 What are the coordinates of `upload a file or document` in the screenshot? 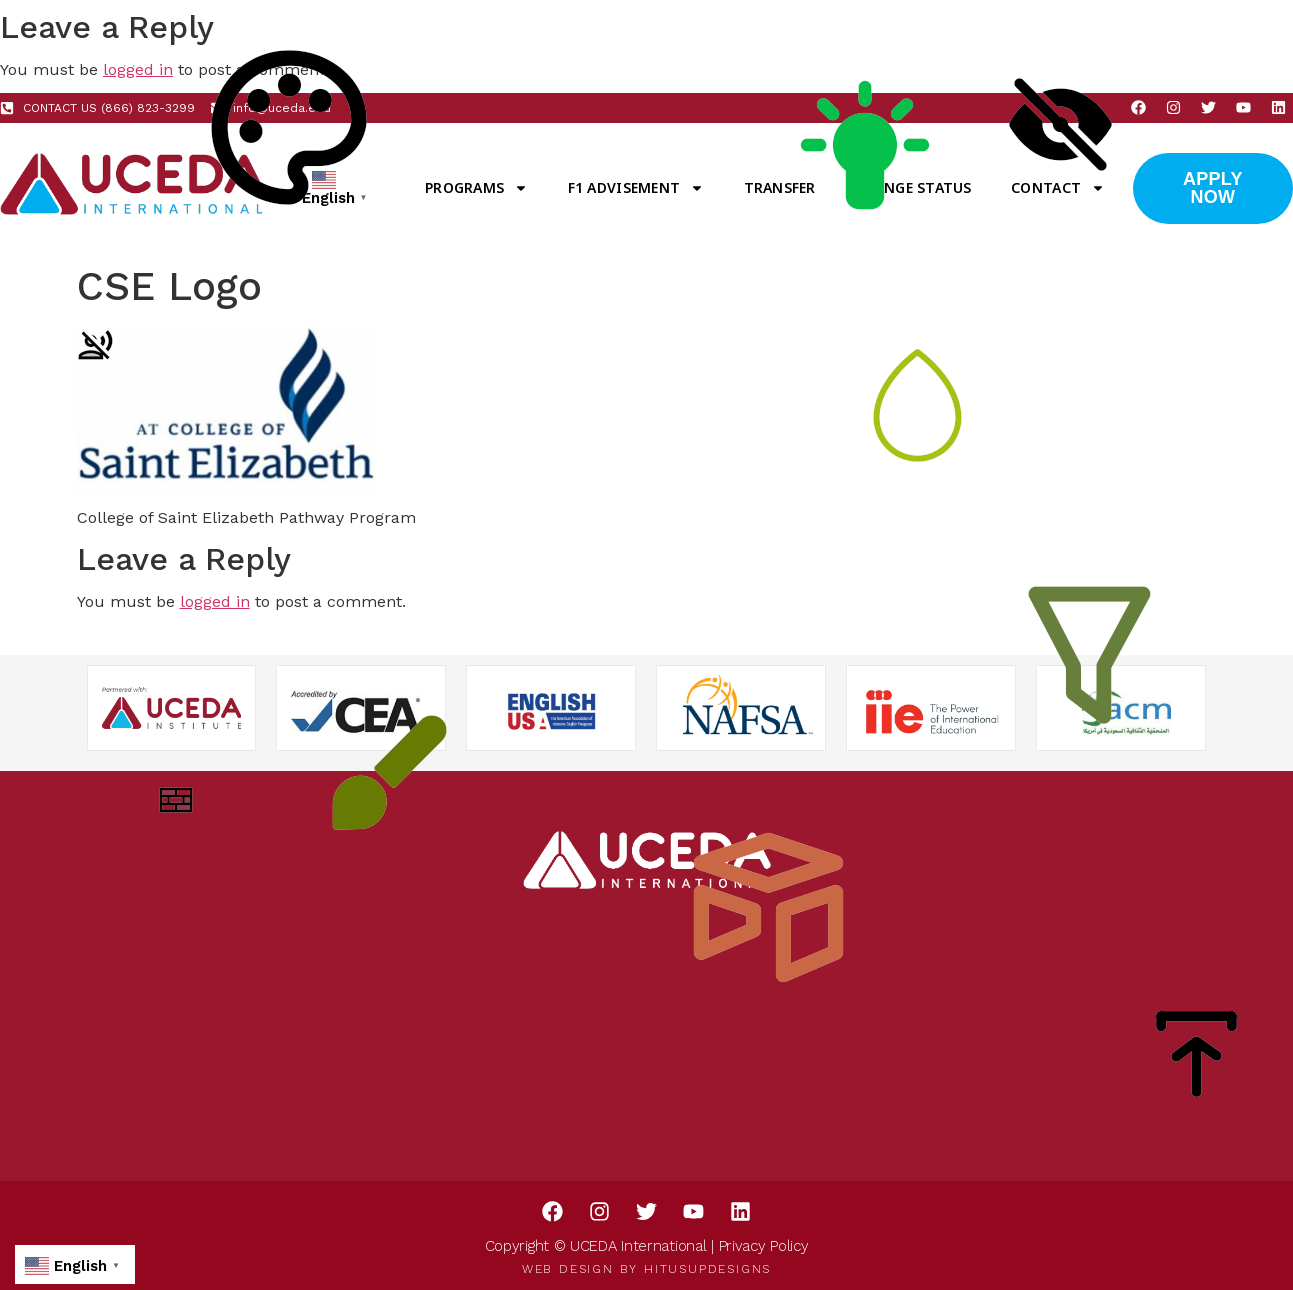 It's located at (1196, 1051).